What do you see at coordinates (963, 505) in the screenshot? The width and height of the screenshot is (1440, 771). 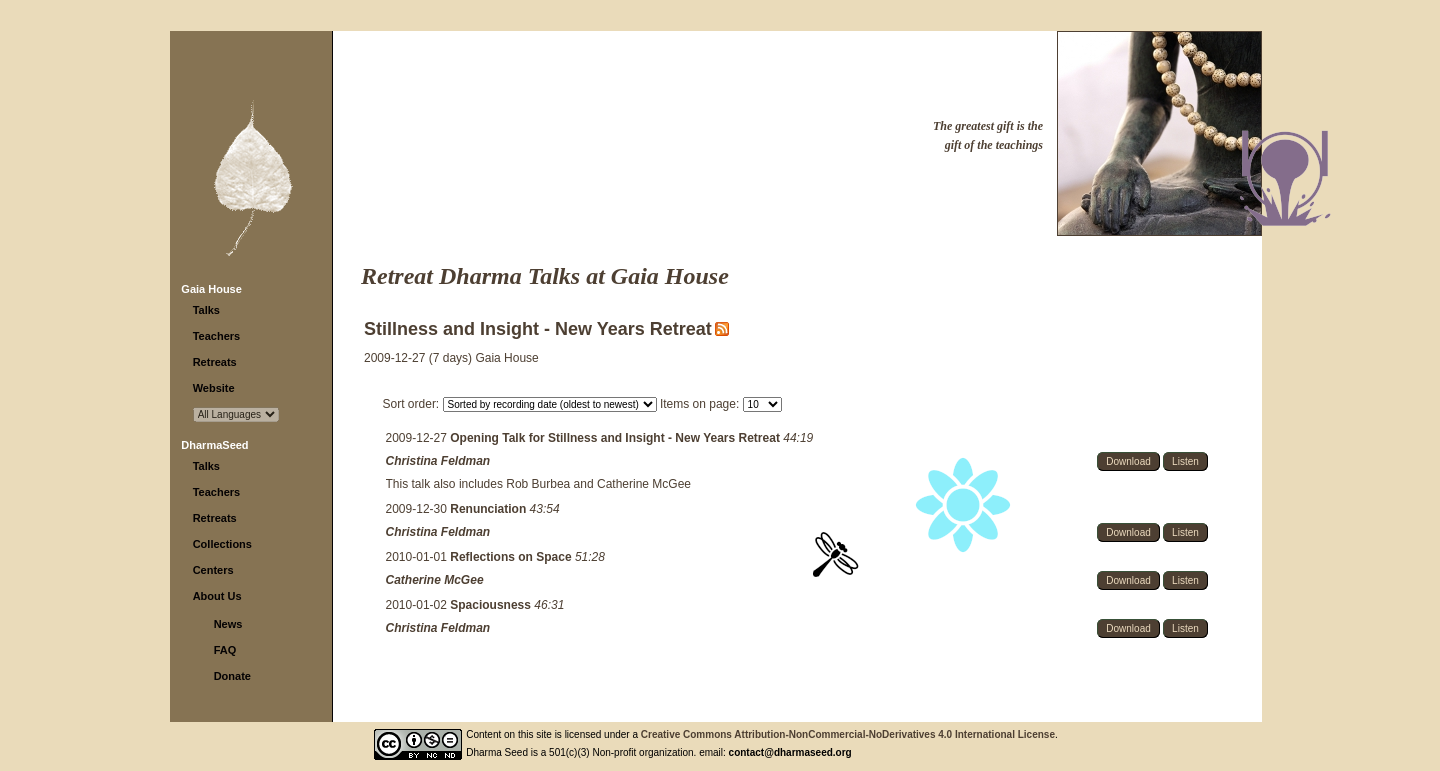 I see `decorative floral badge or achievement emblem` at bounding box center [963, 505].